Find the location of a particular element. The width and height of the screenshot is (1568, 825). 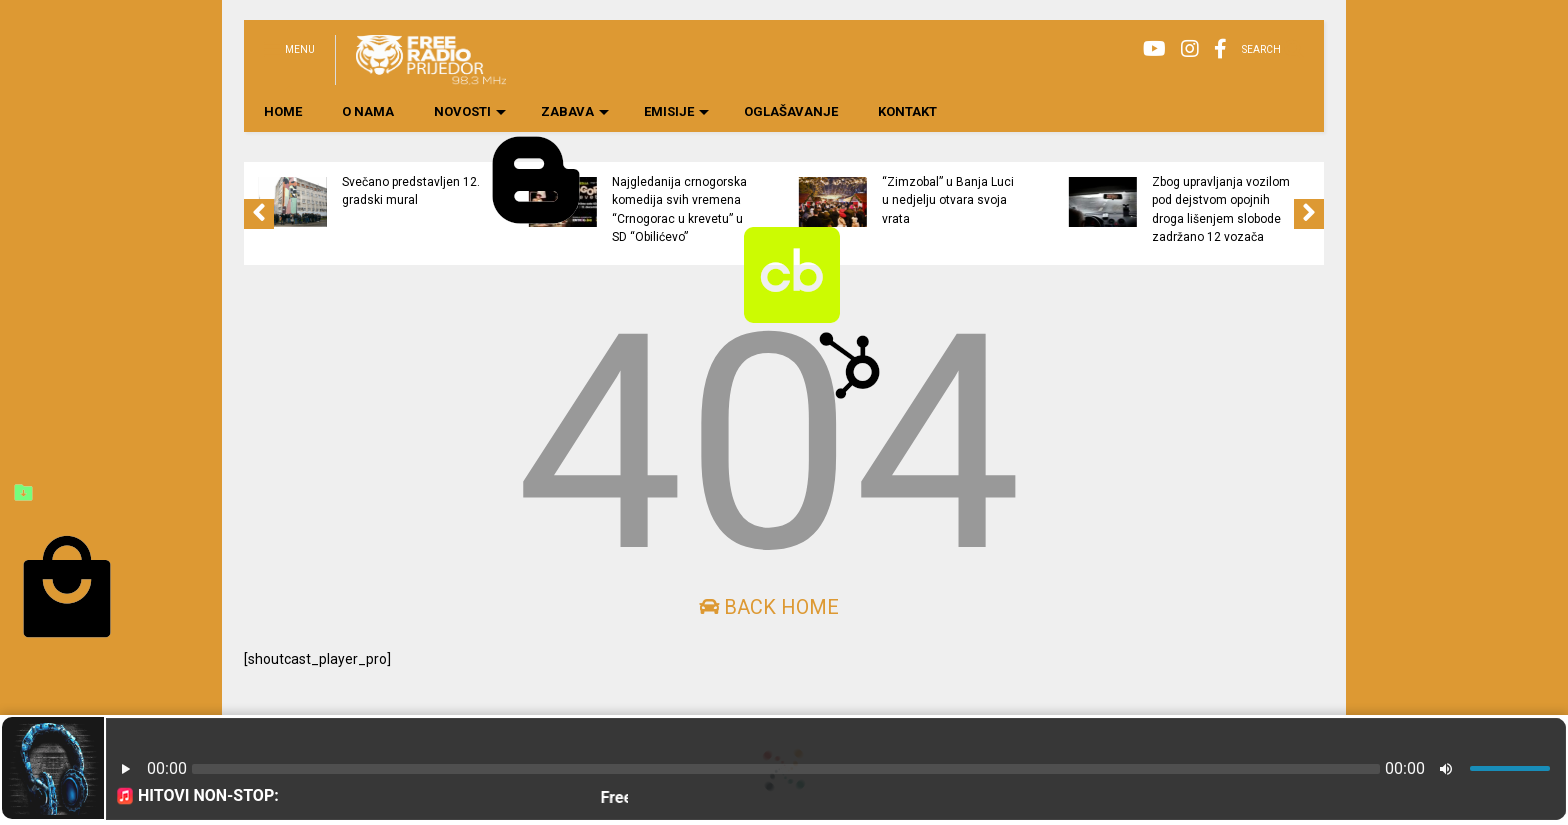

view your shopping bag is located at coordinates (67, 589).